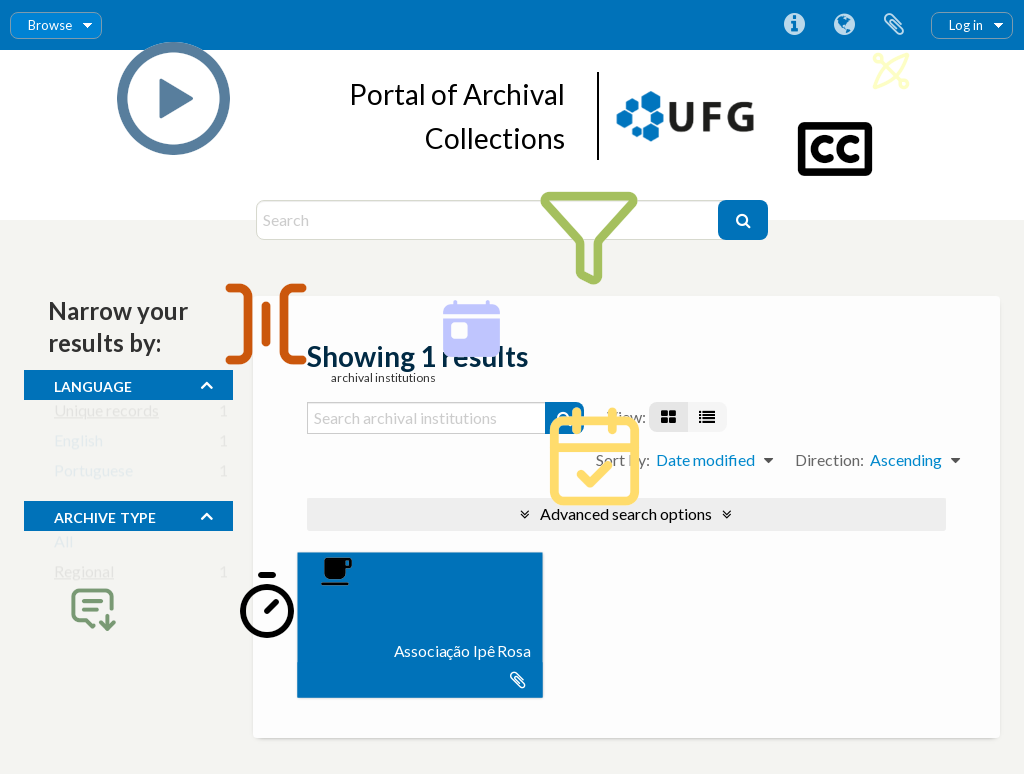 This screenshot has width=1024, height=774. I want to click on find nearby coffee shops or cafes, so click(336, 571).